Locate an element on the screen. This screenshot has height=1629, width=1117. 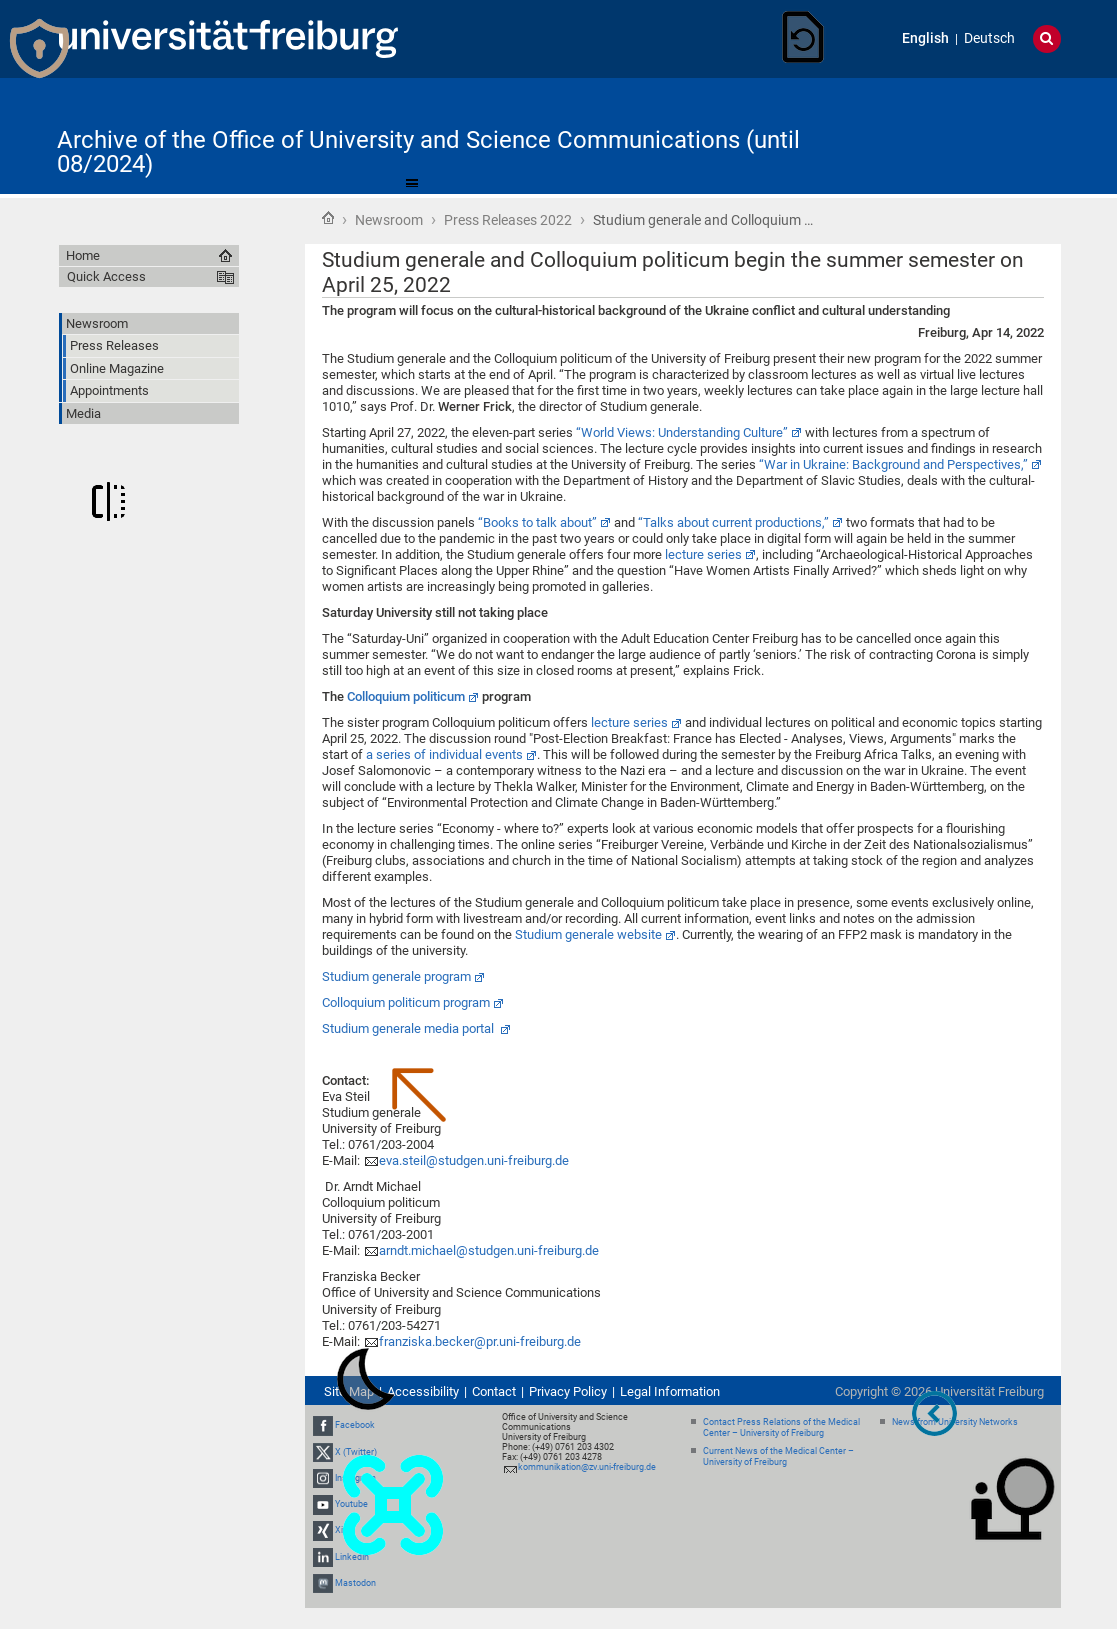
navigate back to previous screen is located at coordinates (419, 1095).